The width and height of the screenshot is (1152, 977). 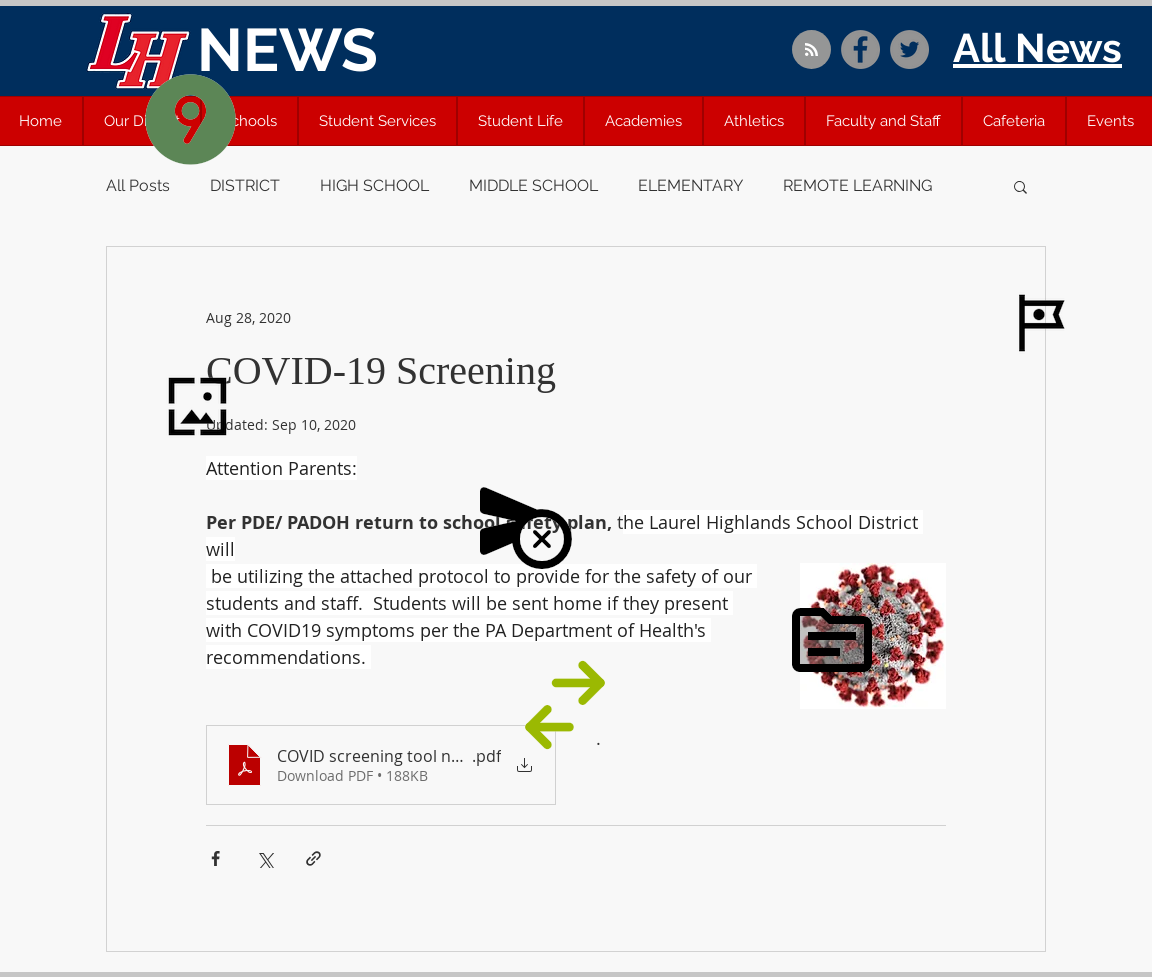 What do you see at coordinates (832, 640) in the screenshot?
I see `access source files or documents` at bounding box center [832, 640].